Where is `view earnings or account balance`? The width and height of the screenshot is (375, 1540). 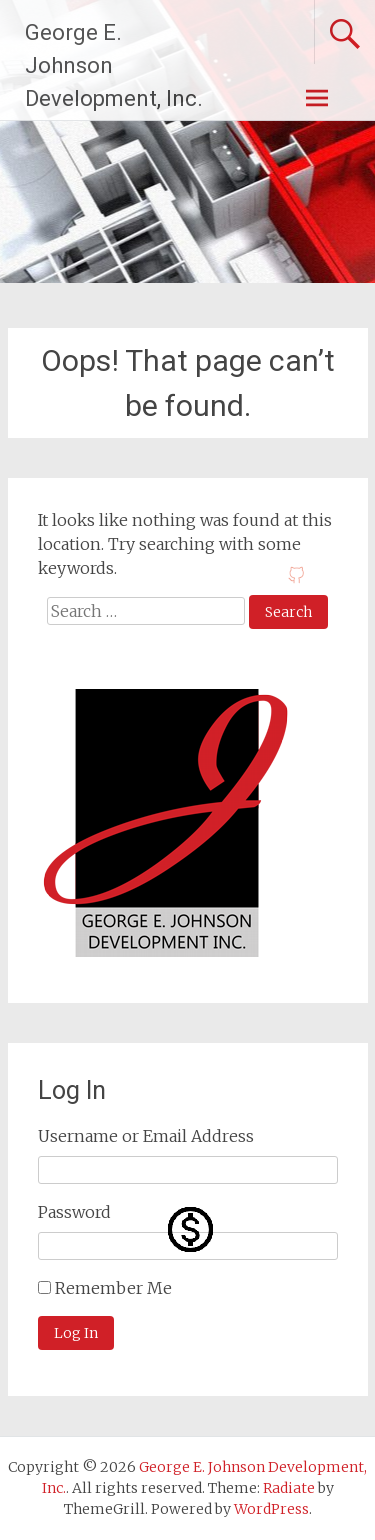
view earnings or account balance is located at coordinates (190, 1229).